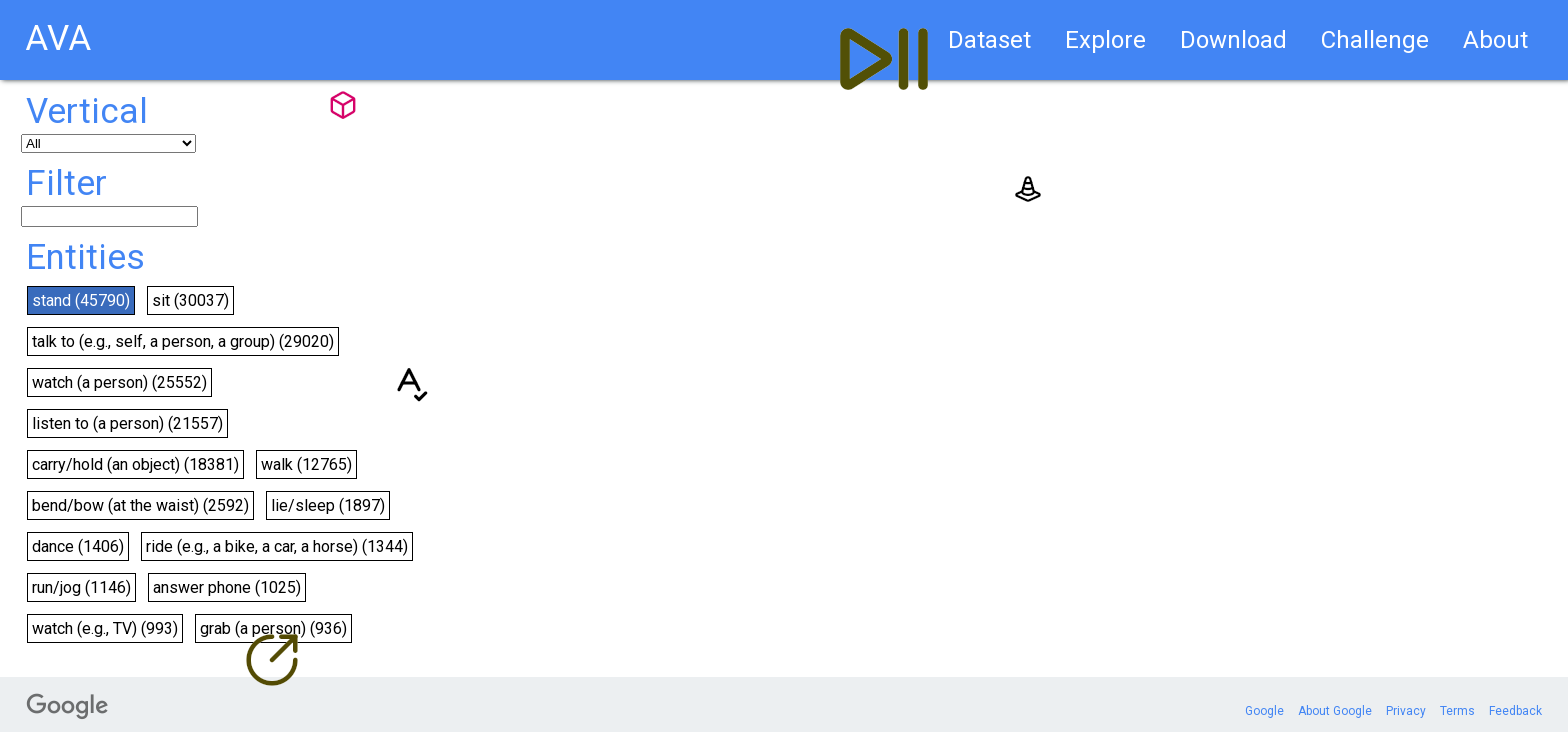 The image size is (1568, 732). I want to click on toggle between play and pause for media playback, so click(884, 59).